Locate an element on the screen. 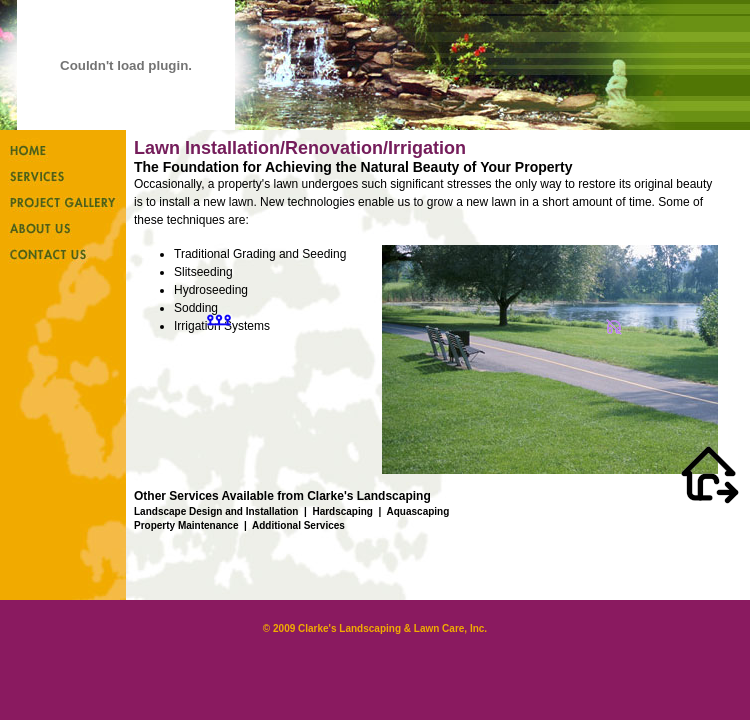 The height and width of the screenshot is (720, 750). mute or disable audio output is located at coordinates (614, 327).